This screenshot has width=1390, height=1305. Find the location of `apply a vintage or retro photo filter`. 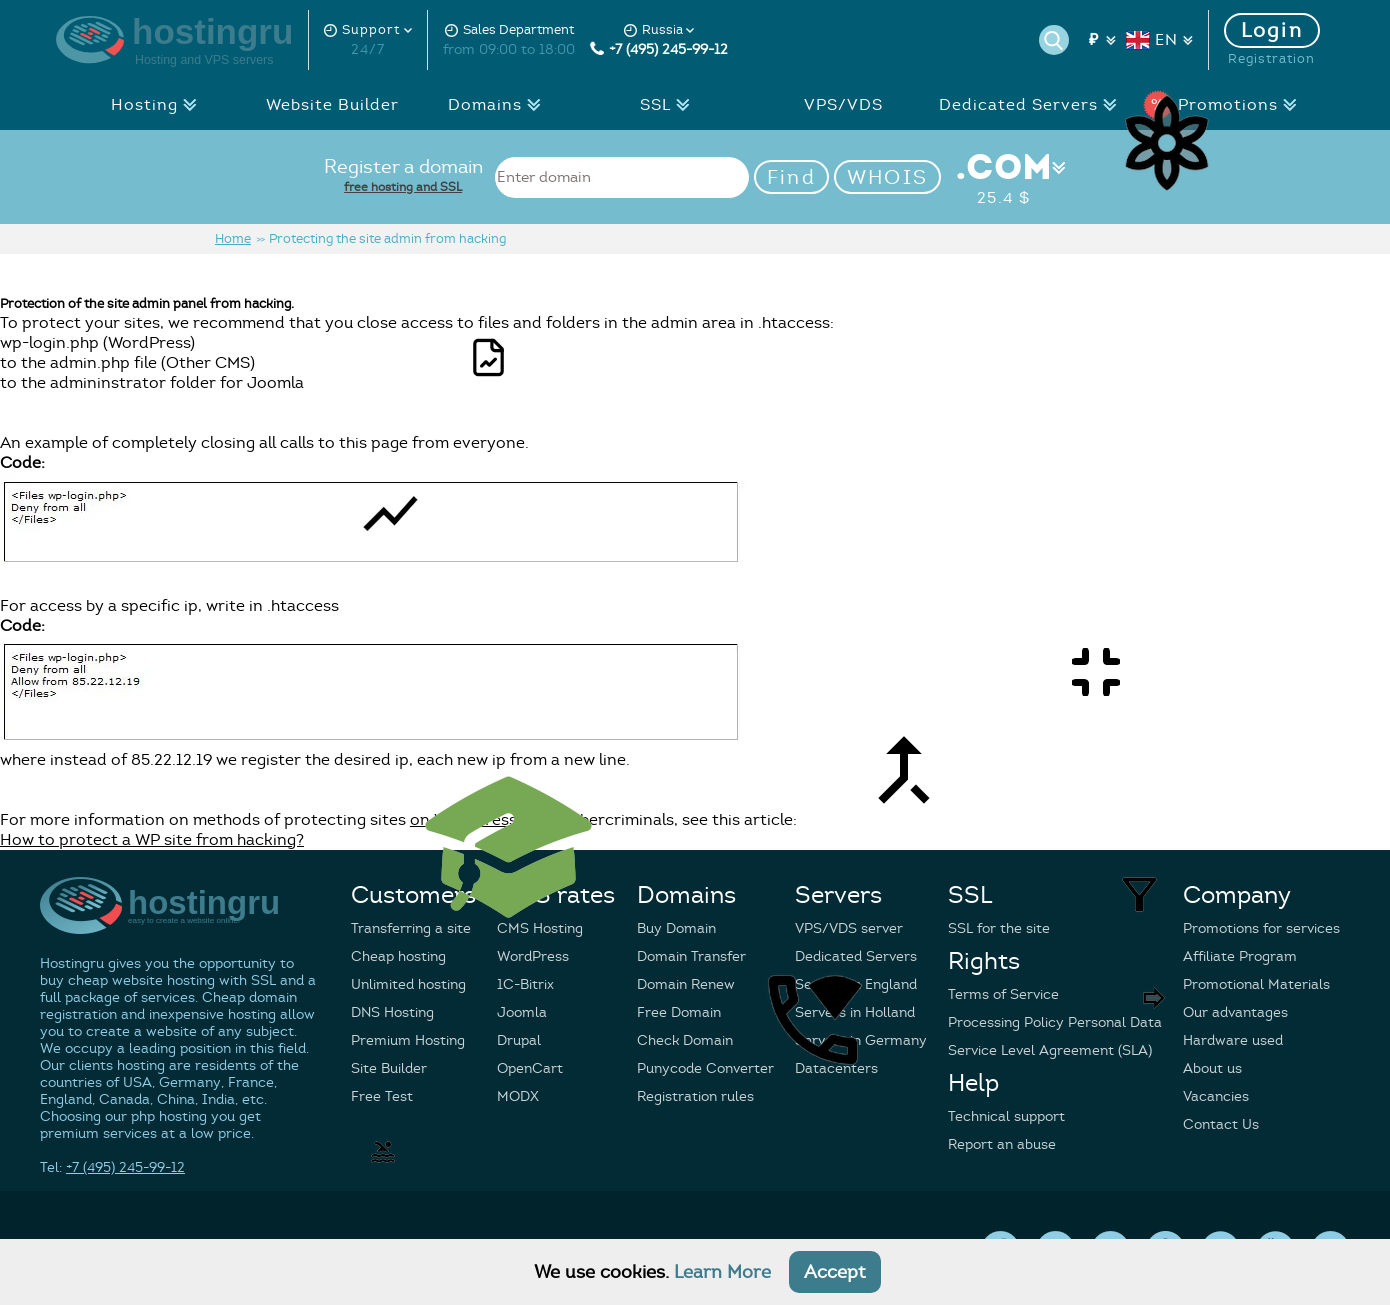

apply a vintage or retro photo filter is located at coordinates (1167, 143).